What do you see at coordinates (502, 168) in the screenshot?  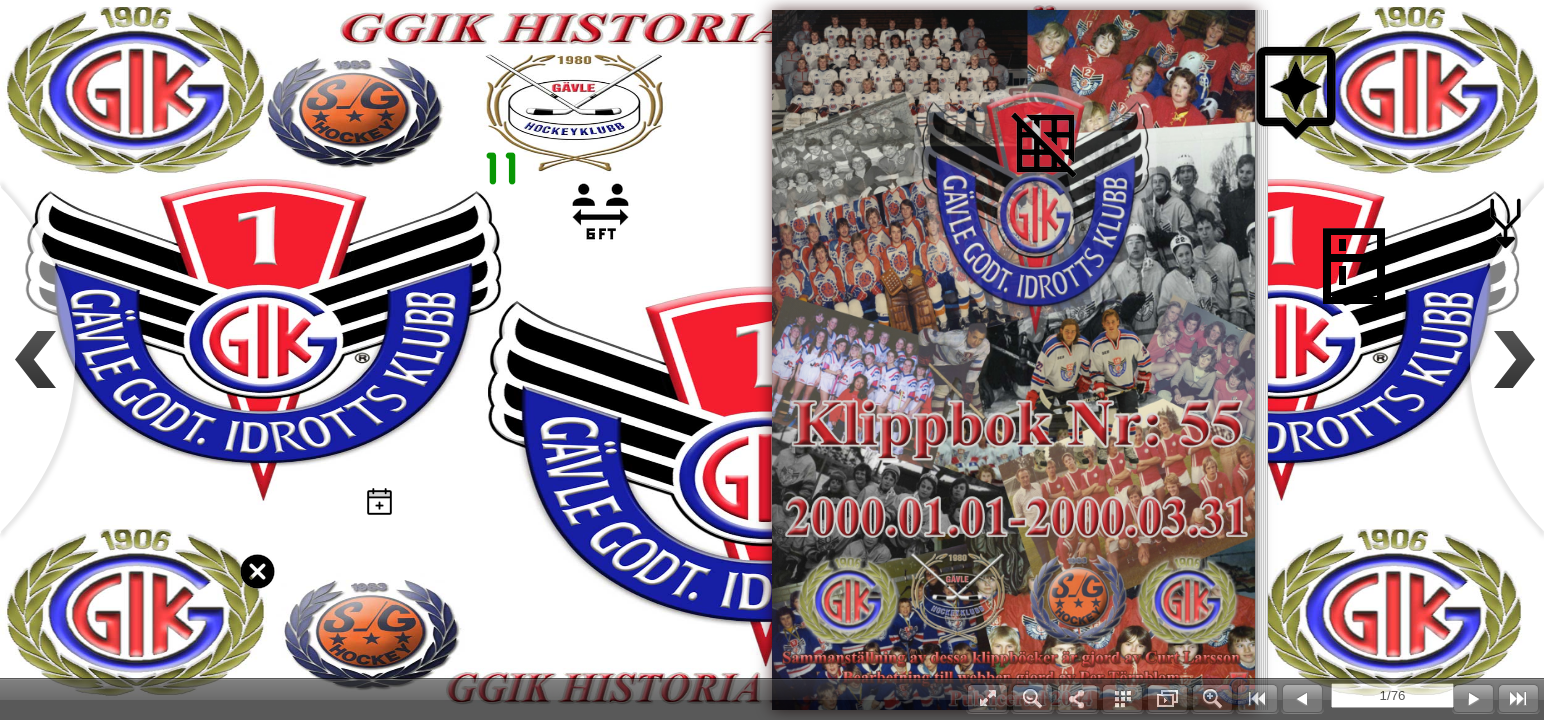 I see `indicates item number 11 in a list or sequence` at bounding box center [502, 168].